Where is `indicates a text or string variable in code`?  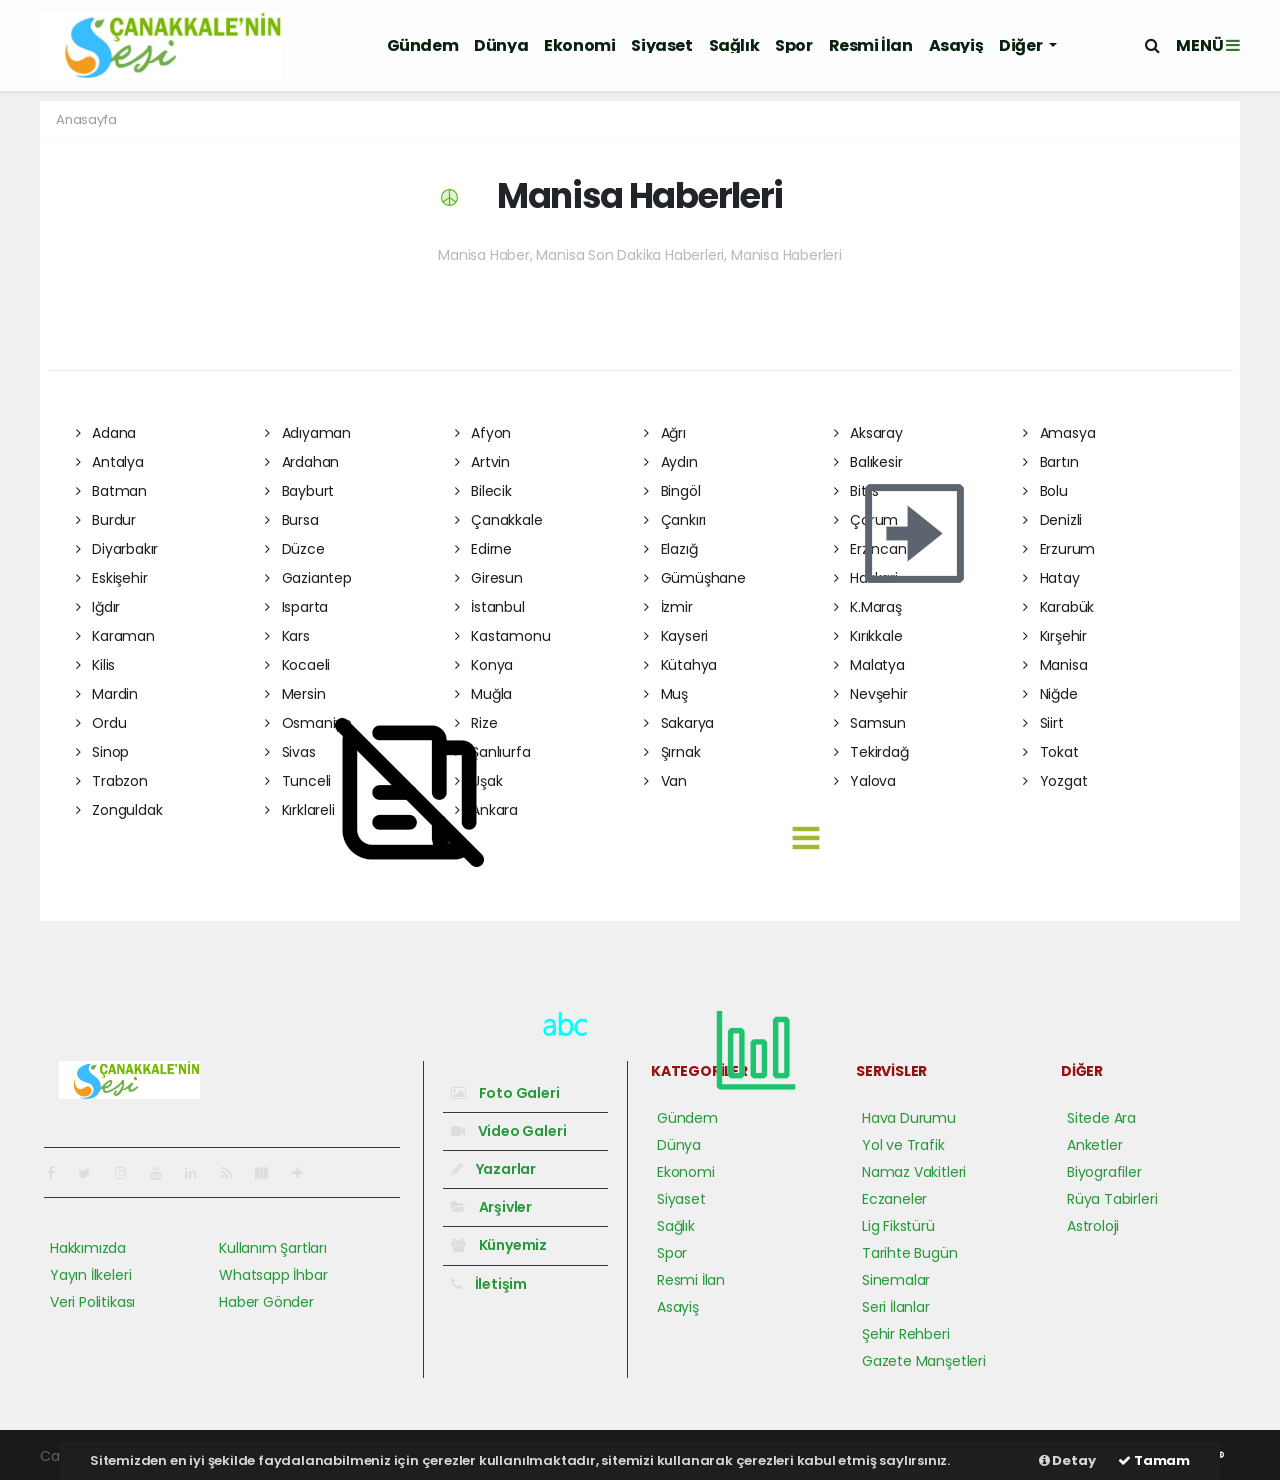
indicates a text or string variable in code is located at coordinates (565, 1026).